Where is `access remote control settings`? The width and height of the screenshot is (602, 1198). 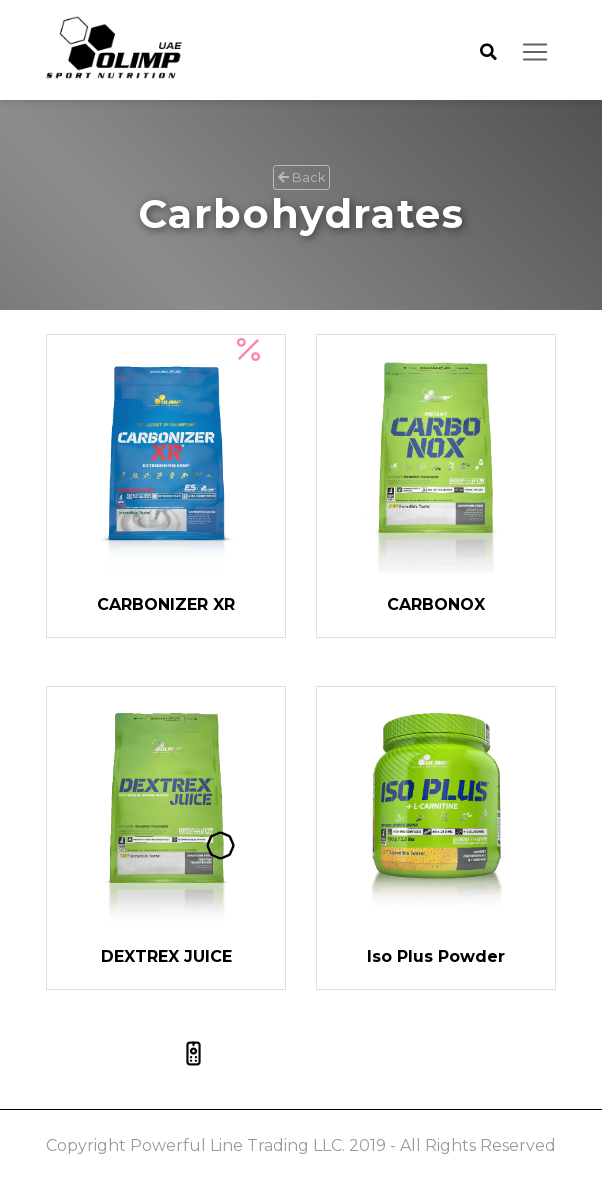
access remote control settings is located at coordinates (193, 1053).